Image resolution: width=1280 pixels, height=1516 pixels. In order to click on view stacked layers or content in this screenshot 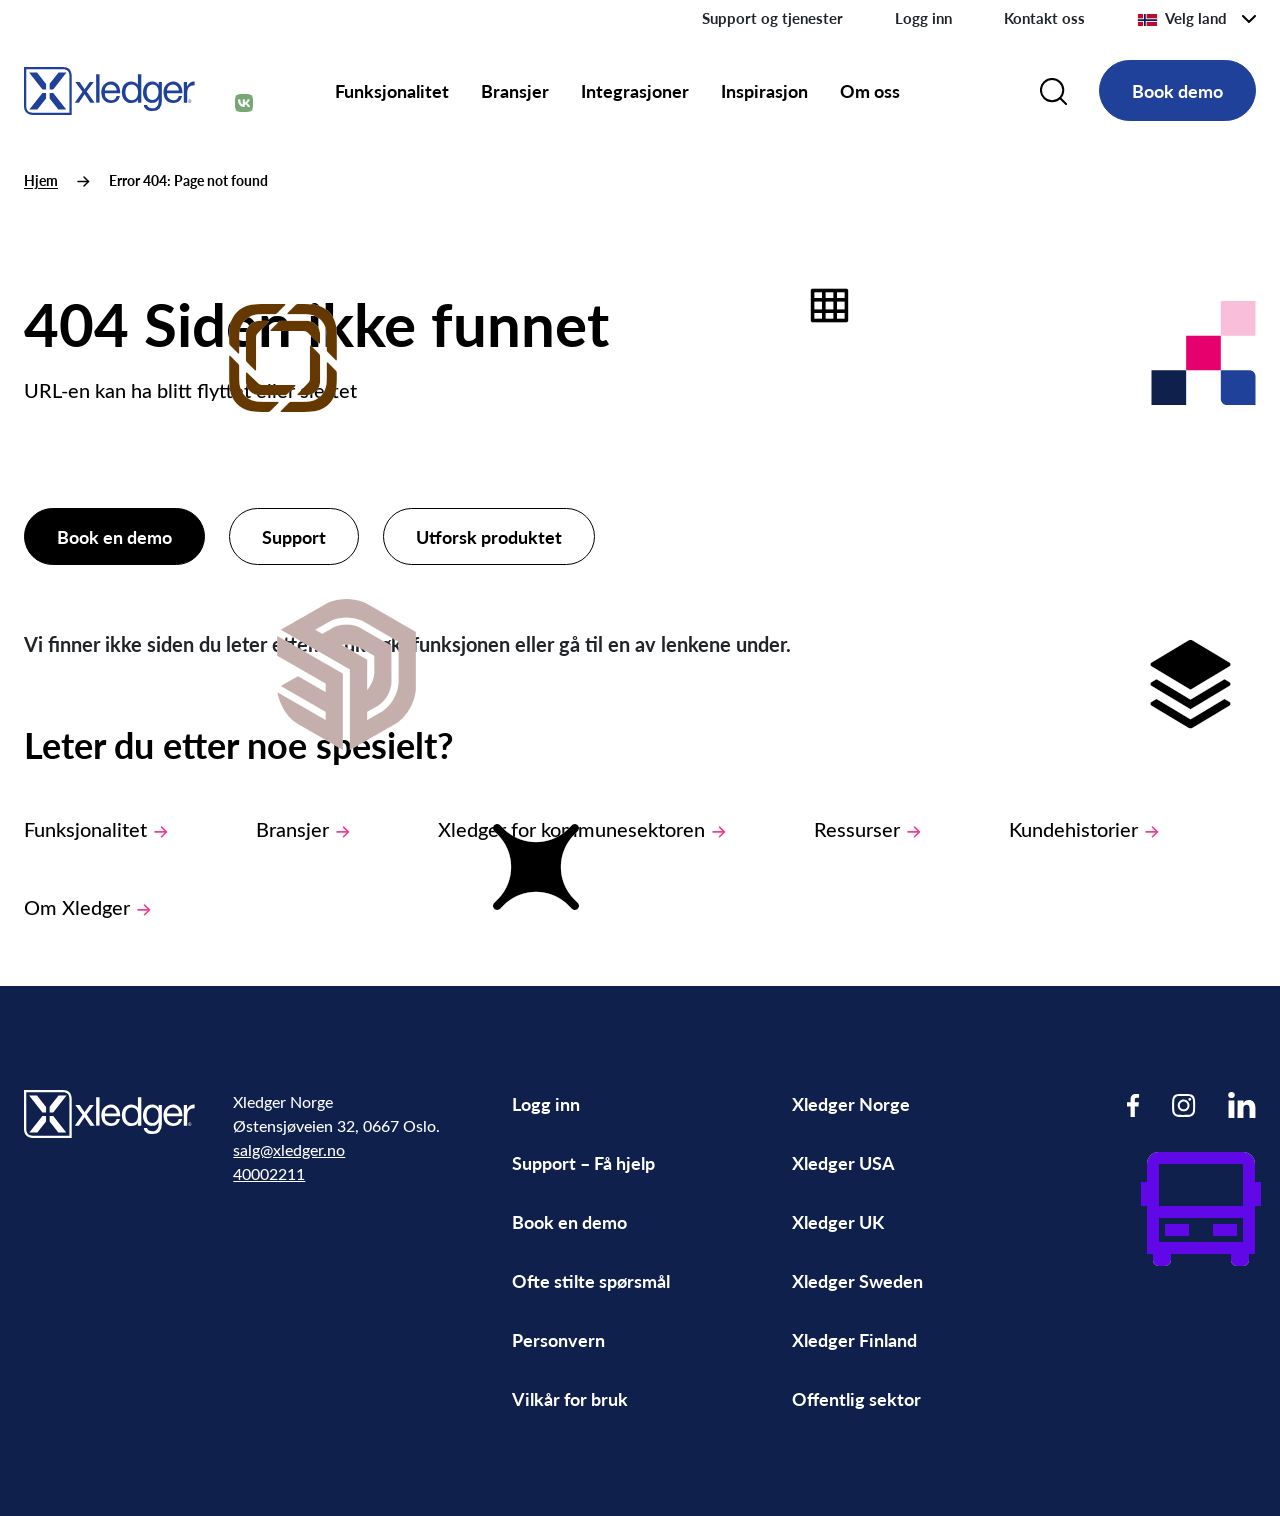, I will do `click(1190, 685)`.